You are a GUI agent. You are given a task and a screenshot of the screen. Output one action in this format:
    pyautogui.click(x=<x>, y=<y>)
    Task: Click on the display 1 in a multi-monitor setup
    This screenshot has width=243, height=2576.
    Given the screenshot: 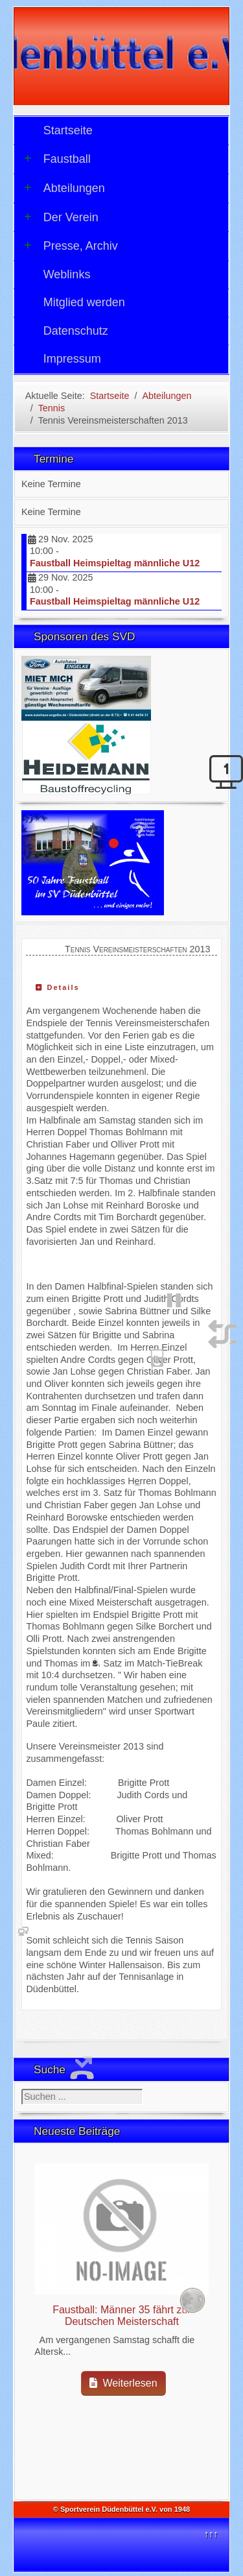 What is the action you would take?
    pyautogui.click(x=226, y=772)
    